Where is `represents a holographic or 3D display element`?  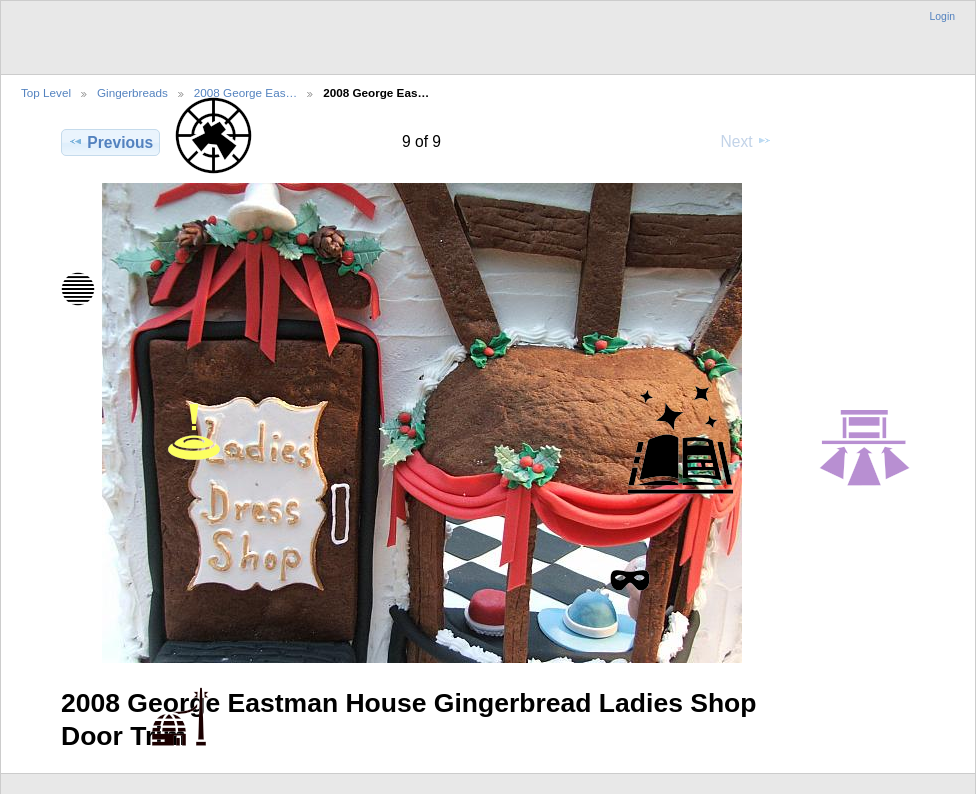
represents a holographic or 3D display element is located at coordinates (78, 289).